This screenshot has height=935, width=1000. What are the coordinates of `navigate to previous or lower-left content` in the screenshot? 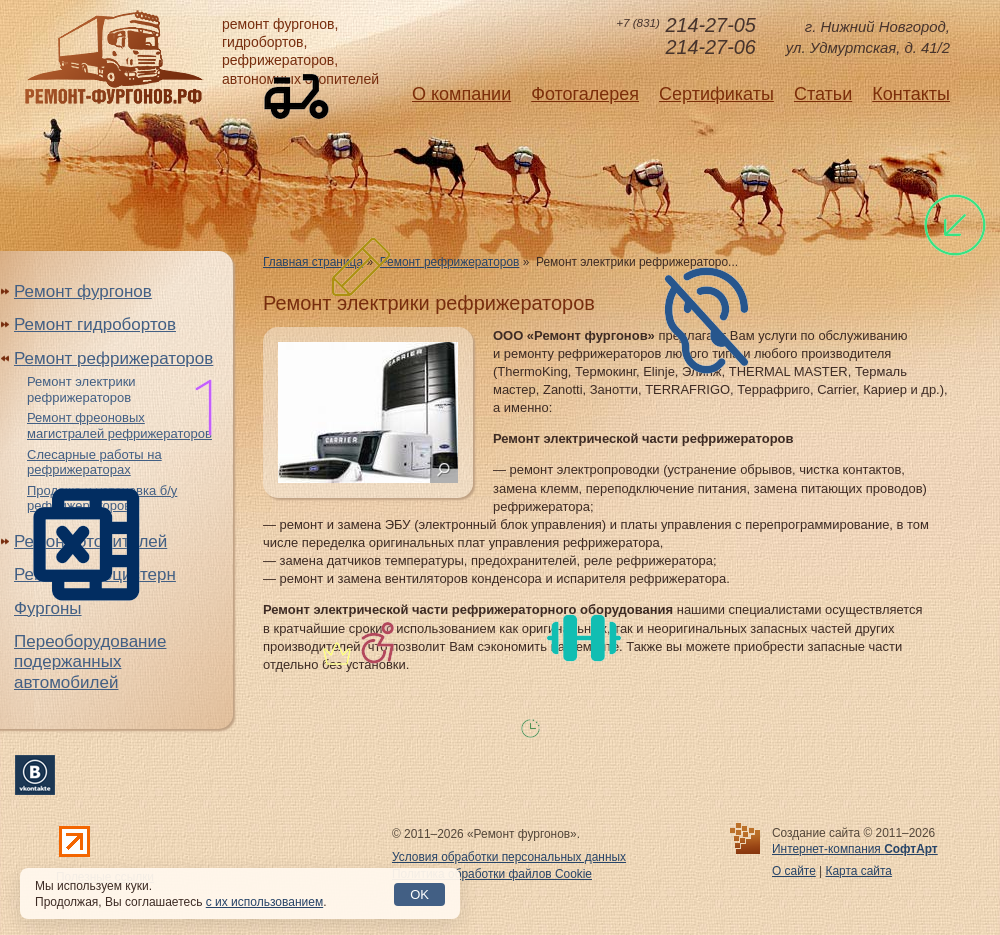 It's located at (955, 225).